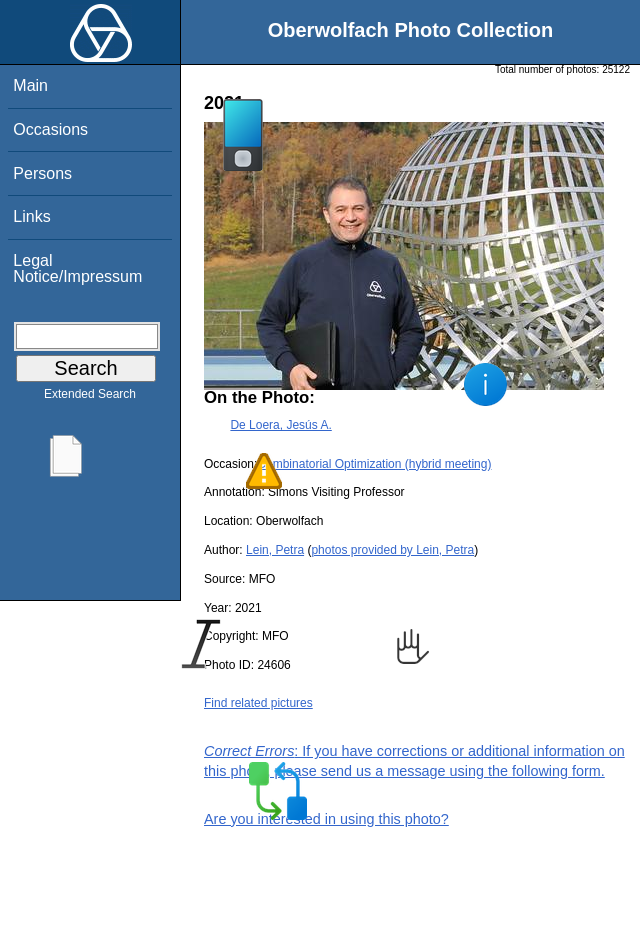 This screenshot has width=640, height=944. What do you see at coordinates (201, 644) in the screenshot?
I see `apply italic formatting to selected text` at bounding box center [201, 644].